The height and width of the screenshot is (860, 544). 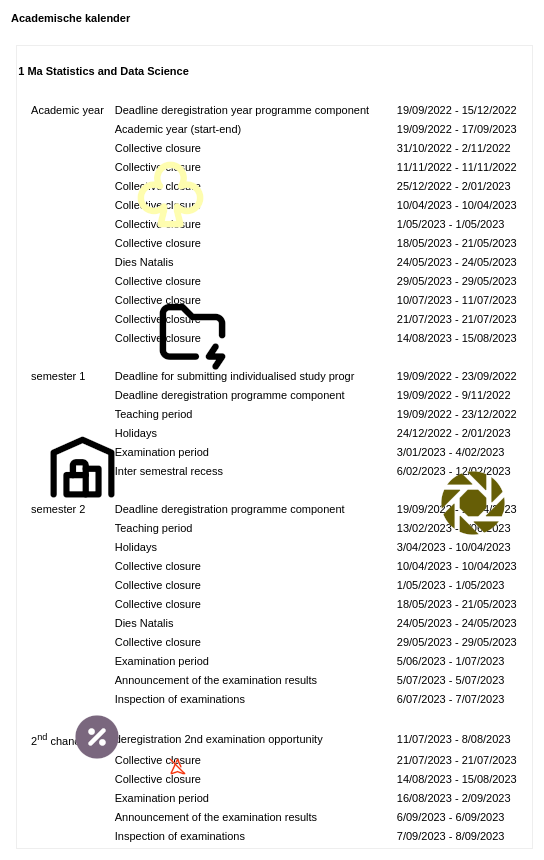 I want to click on adjust camera aperture settings, so click(x=473, y=503).